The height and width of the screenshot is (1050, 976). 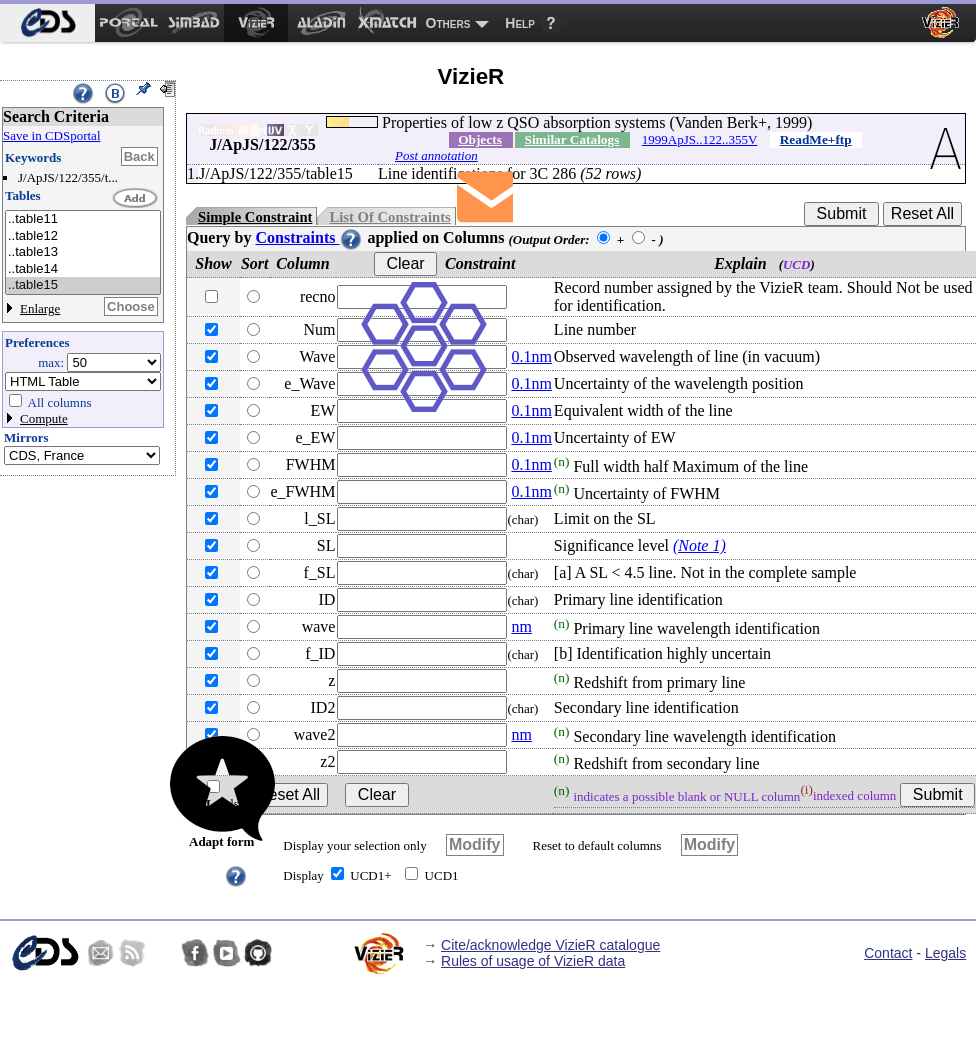 What do you see at coordinates (485, 197) in the screenshot?
I see `mailbox.org email service logo` at bounding box center [485, 197].